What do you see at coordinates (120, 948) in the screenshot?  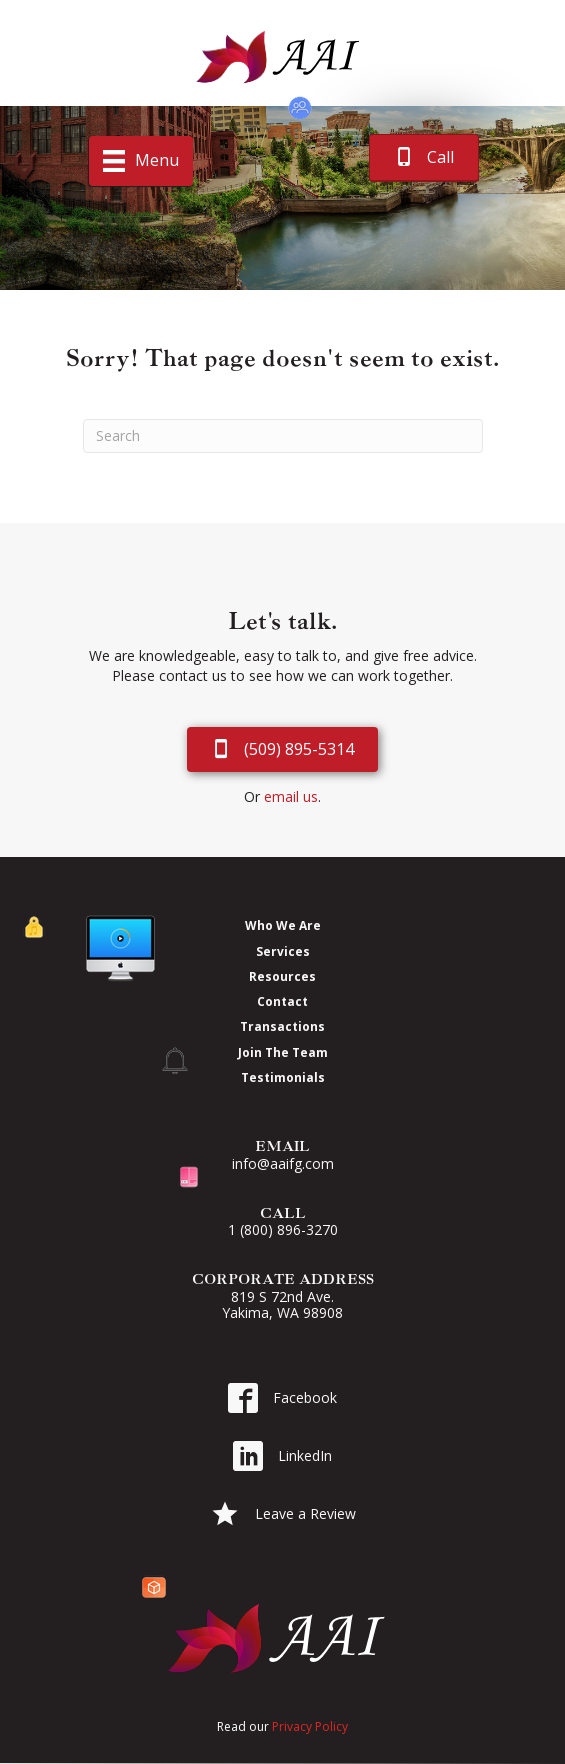 I see `play video content on your television or monitor` at bounding box center [120, 948].